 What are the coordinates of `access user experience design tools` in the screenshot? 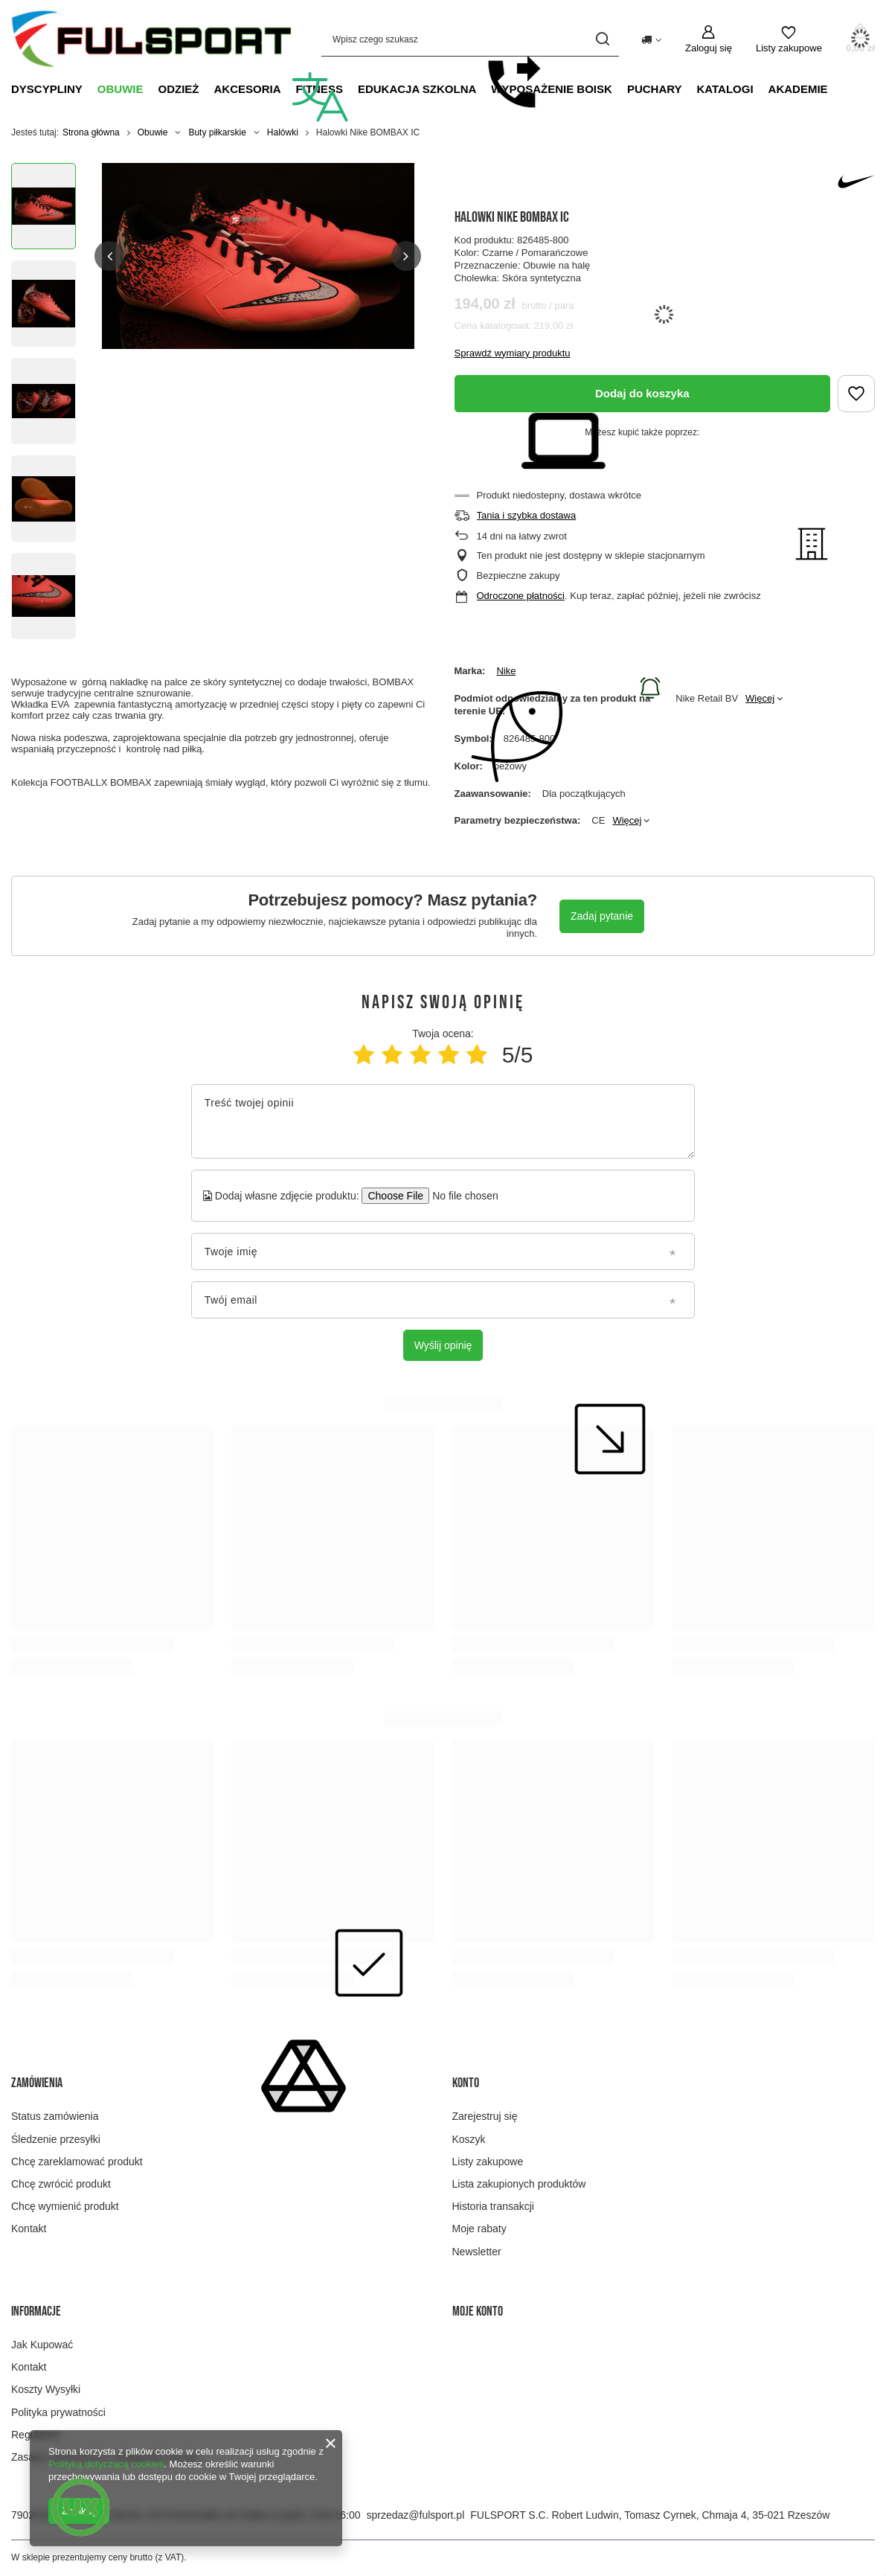 It's located at (80, 2507).